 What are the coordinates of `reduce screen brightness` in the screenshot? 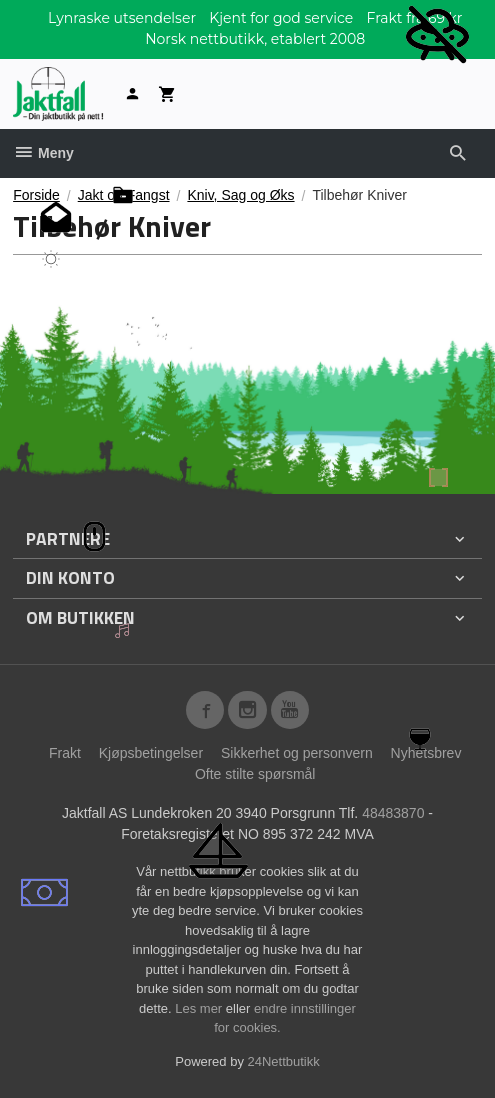 It's located at (51, 259).